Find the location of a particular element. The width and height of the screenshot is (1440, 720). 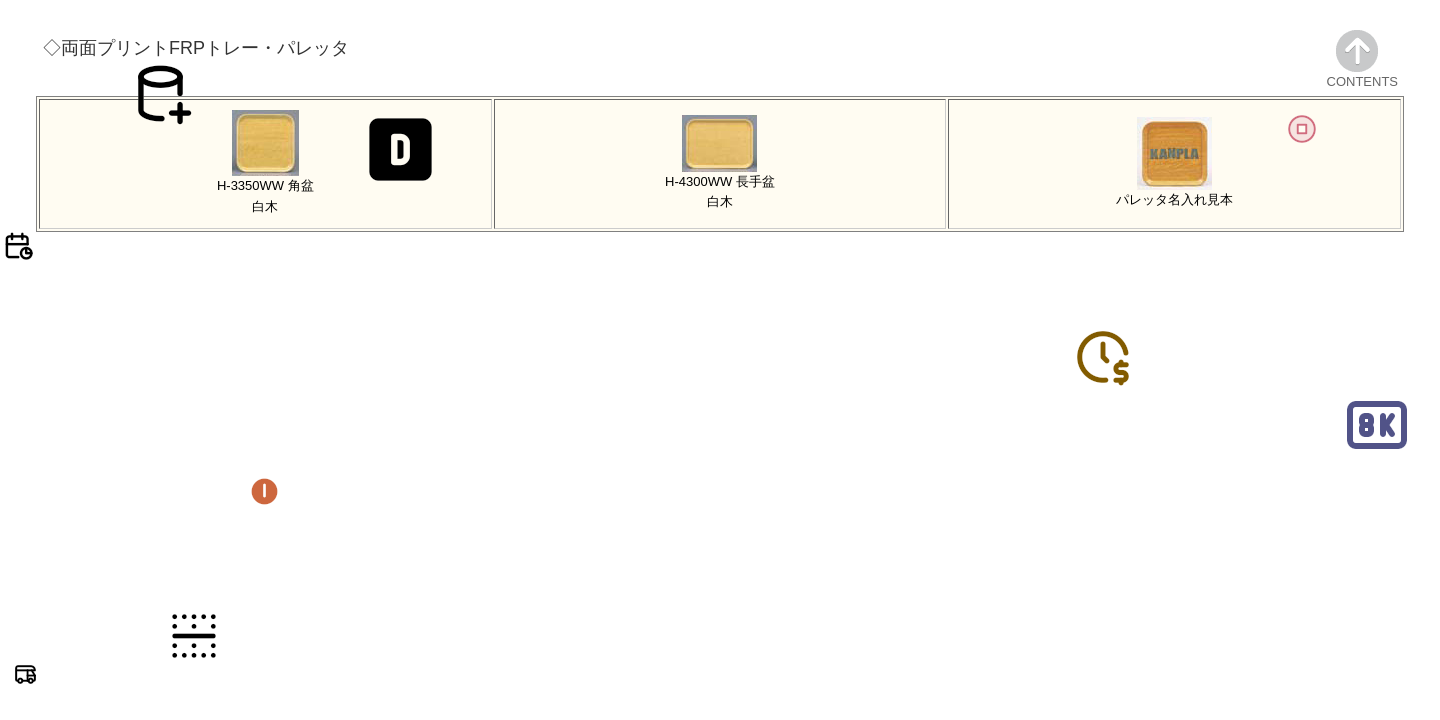

browse camper or RV rentals is located at coordinates (25, 674).